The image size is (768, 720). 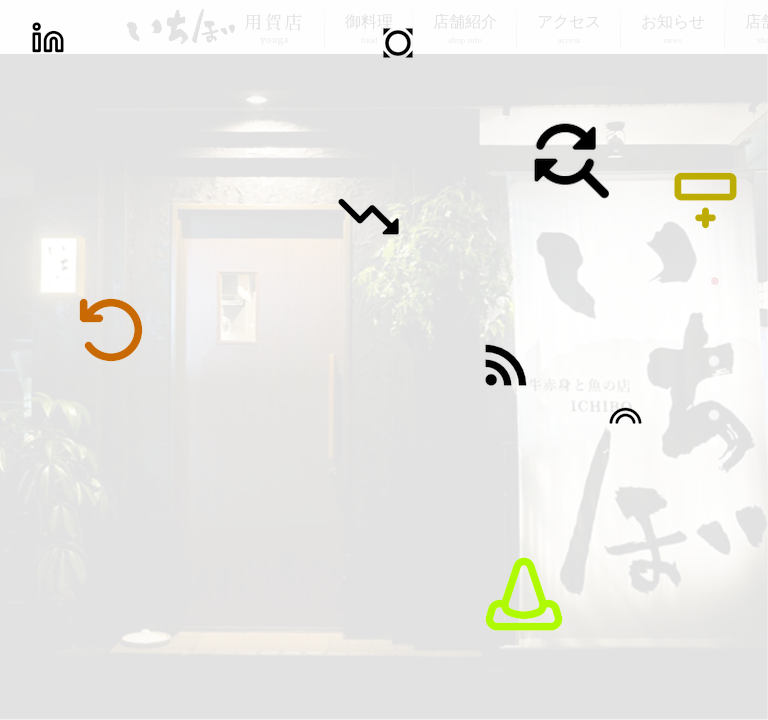 I want to click on undo the last action, so click(x=111, y=330).